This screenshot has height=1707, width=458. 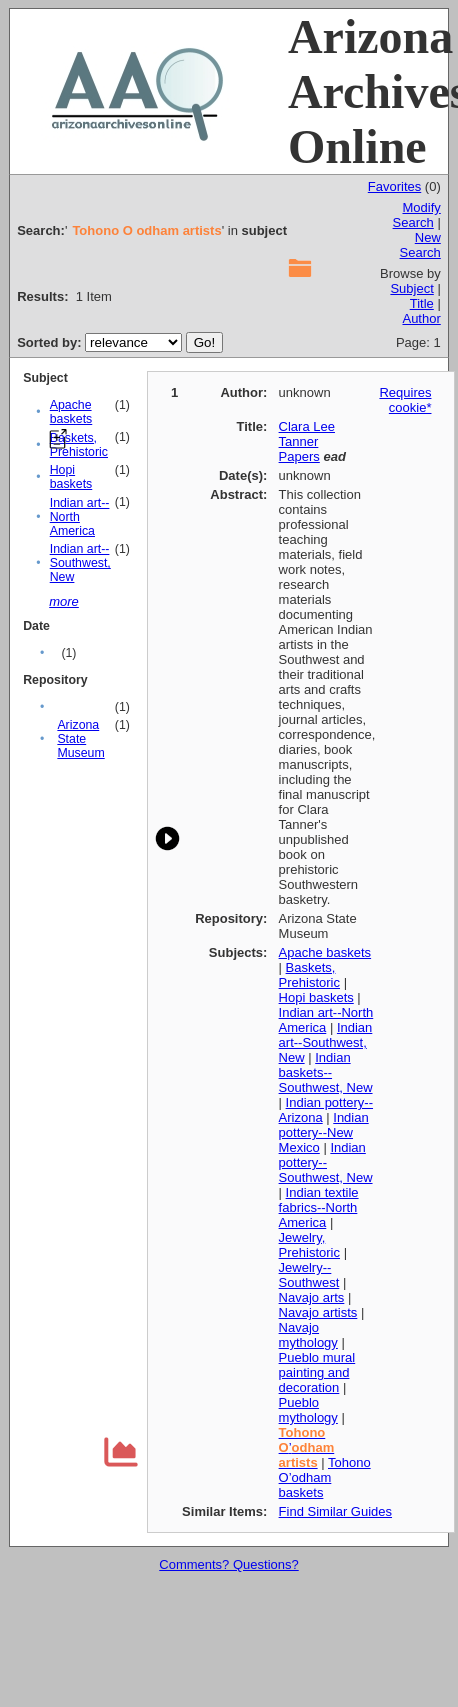 What do you see at coordinates (121, 1452) in the screenshot?
I see `view area chart or graph data` at bounding box center [121, 1452].